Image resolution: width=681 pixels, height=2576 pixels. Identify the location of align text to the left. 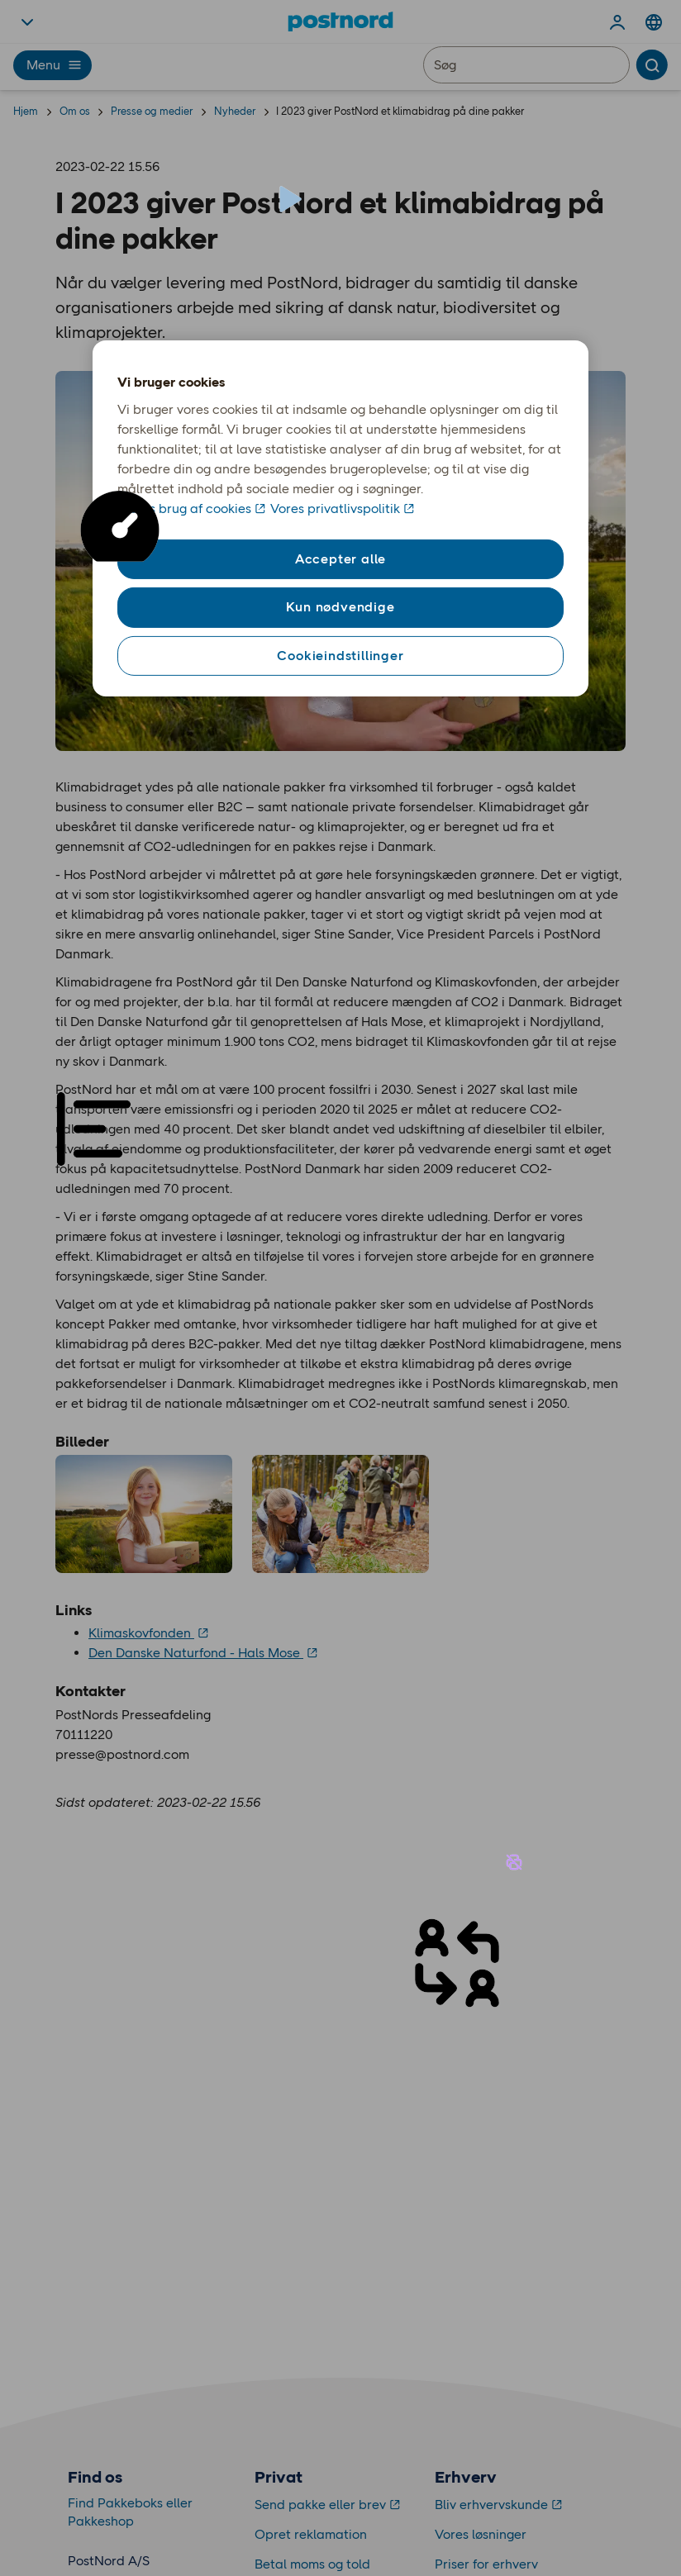
(93, 1129).